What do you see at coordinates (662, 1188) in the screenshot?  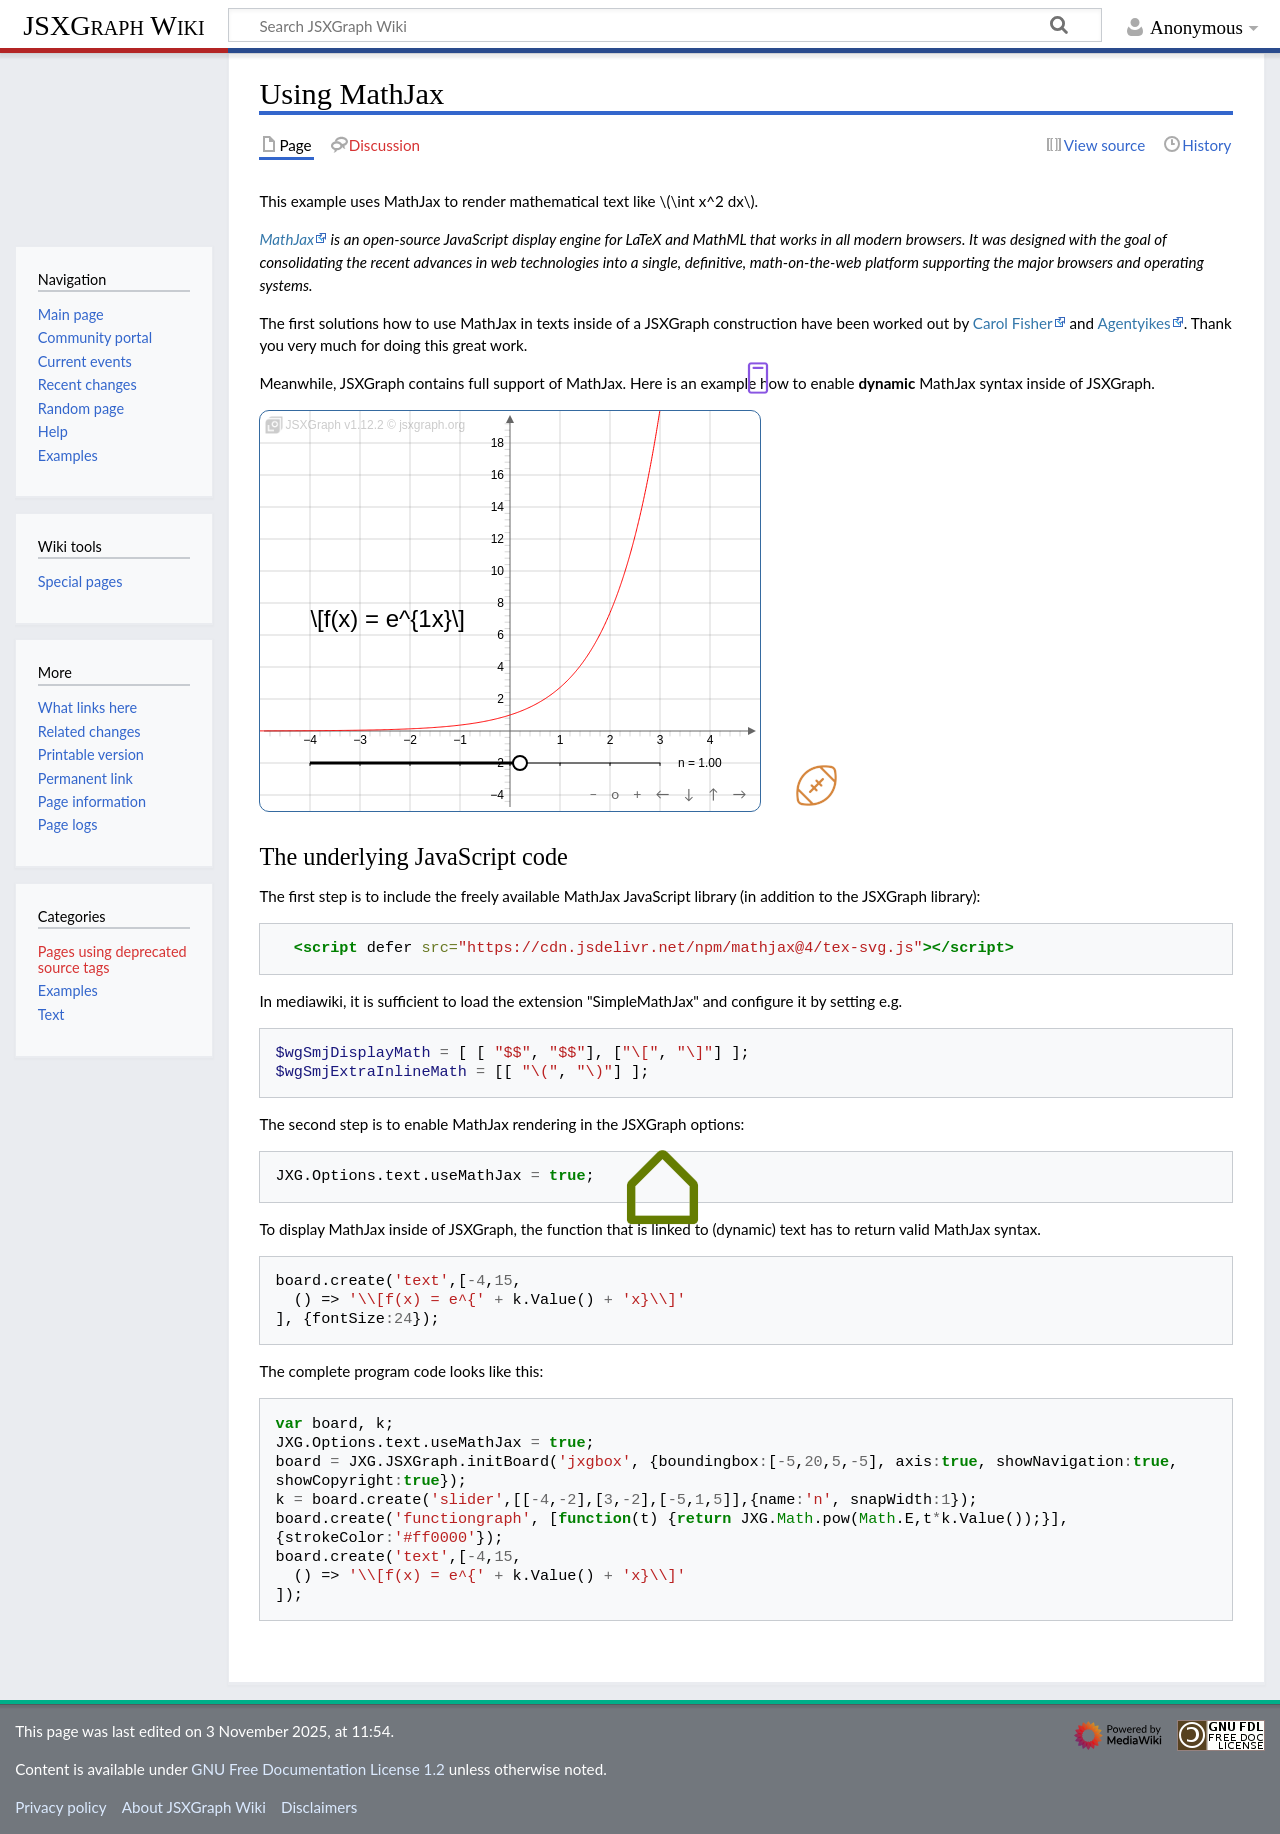 I see `navigate to home screen` at bounding box center [662, 1188].